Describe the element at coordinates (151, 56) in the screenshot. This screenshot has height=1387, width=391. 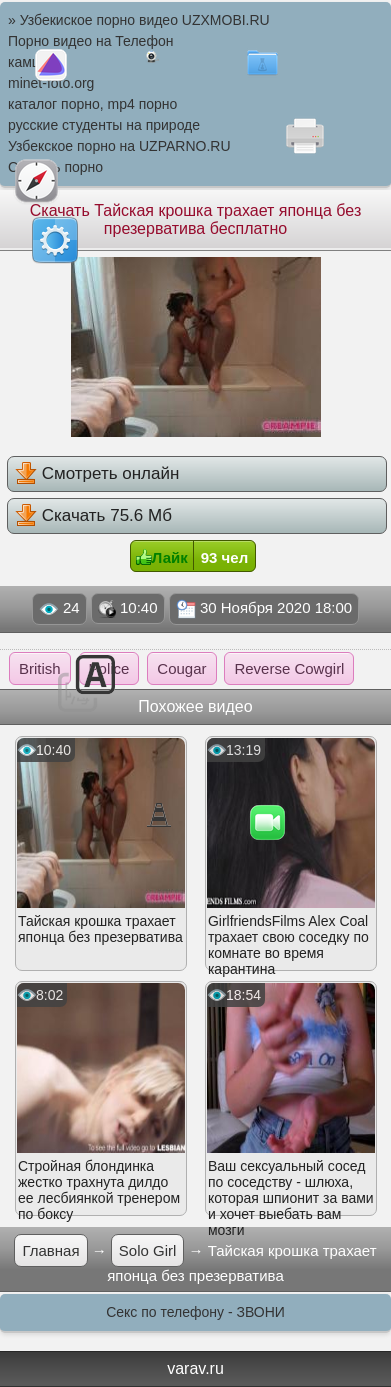
I see `access webcam settings` at that location.